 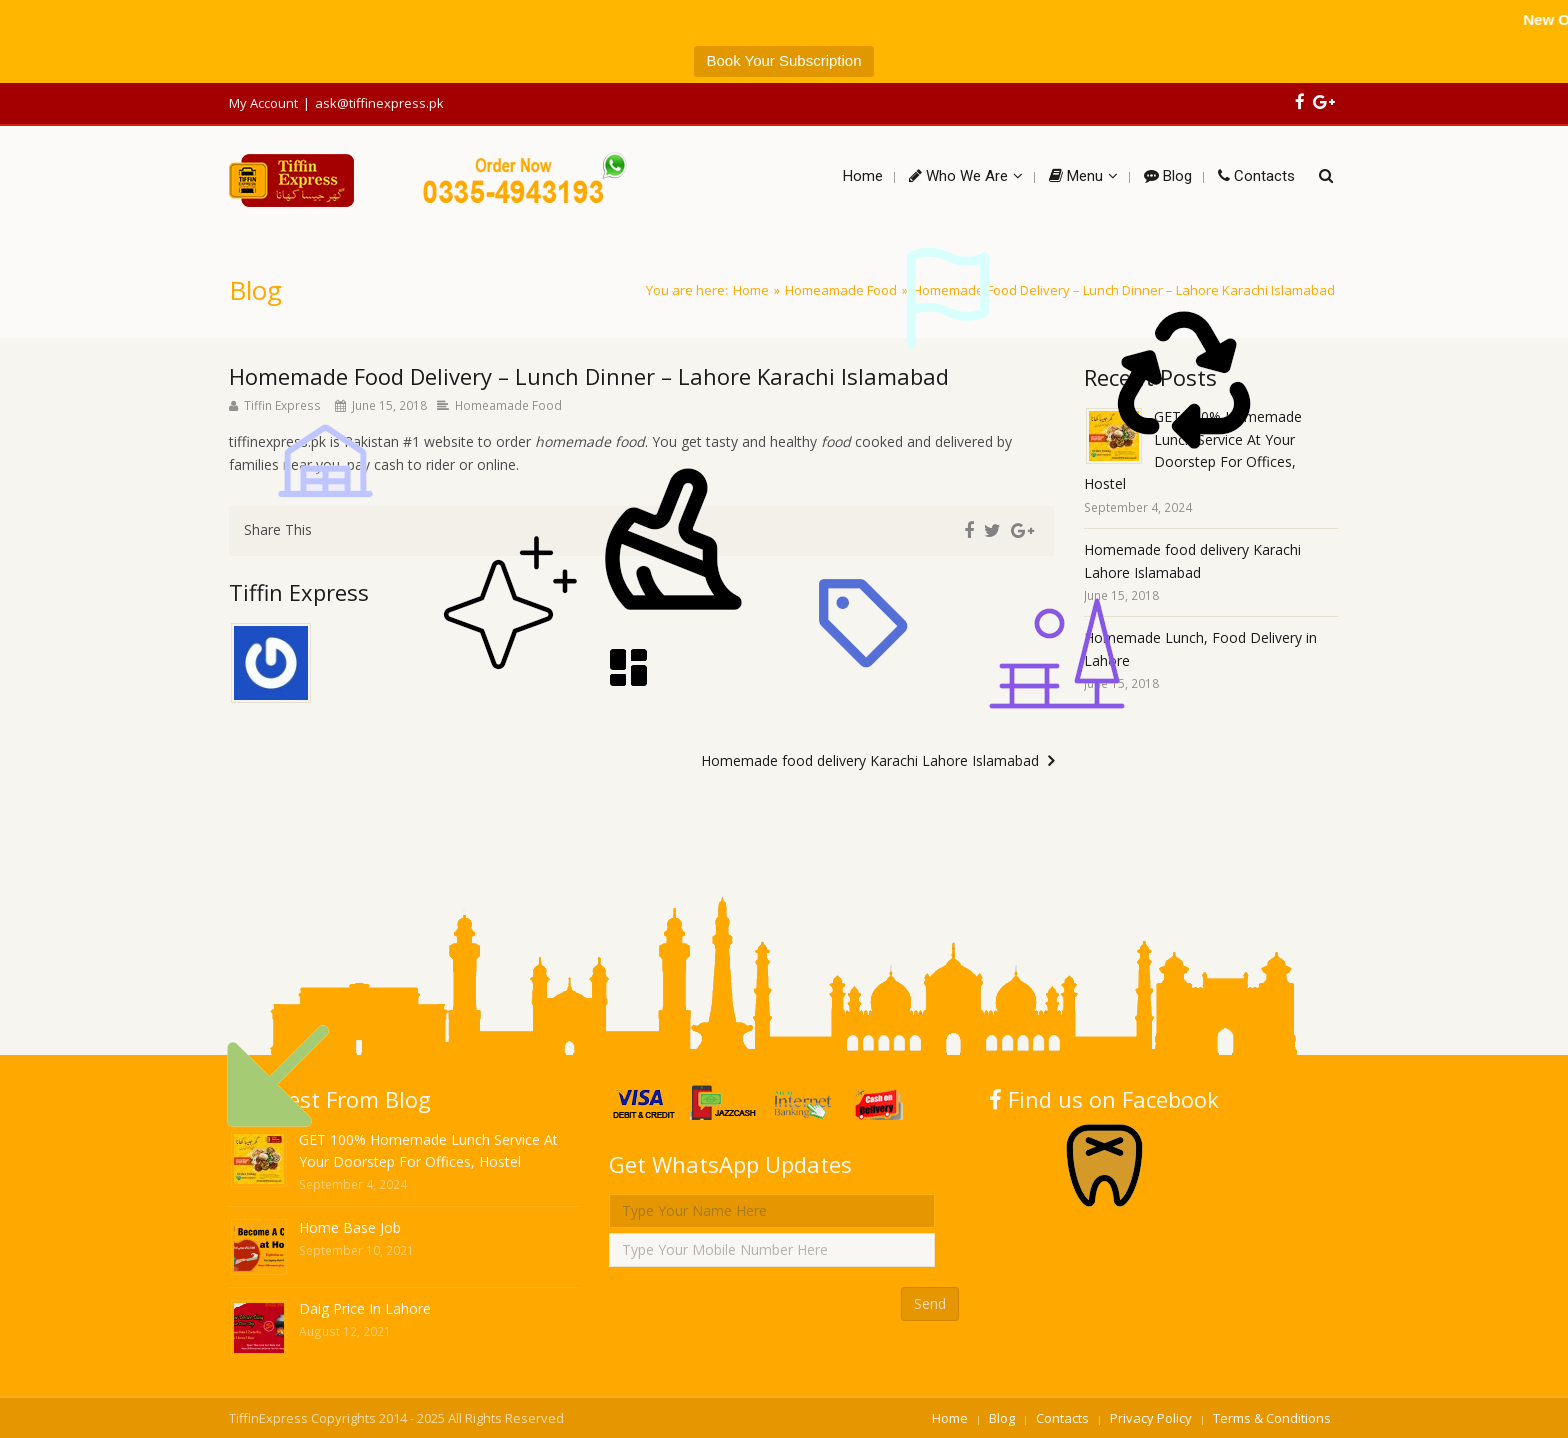 I want to click on access dental care or dentist information, so click(x=1104, y=1165).